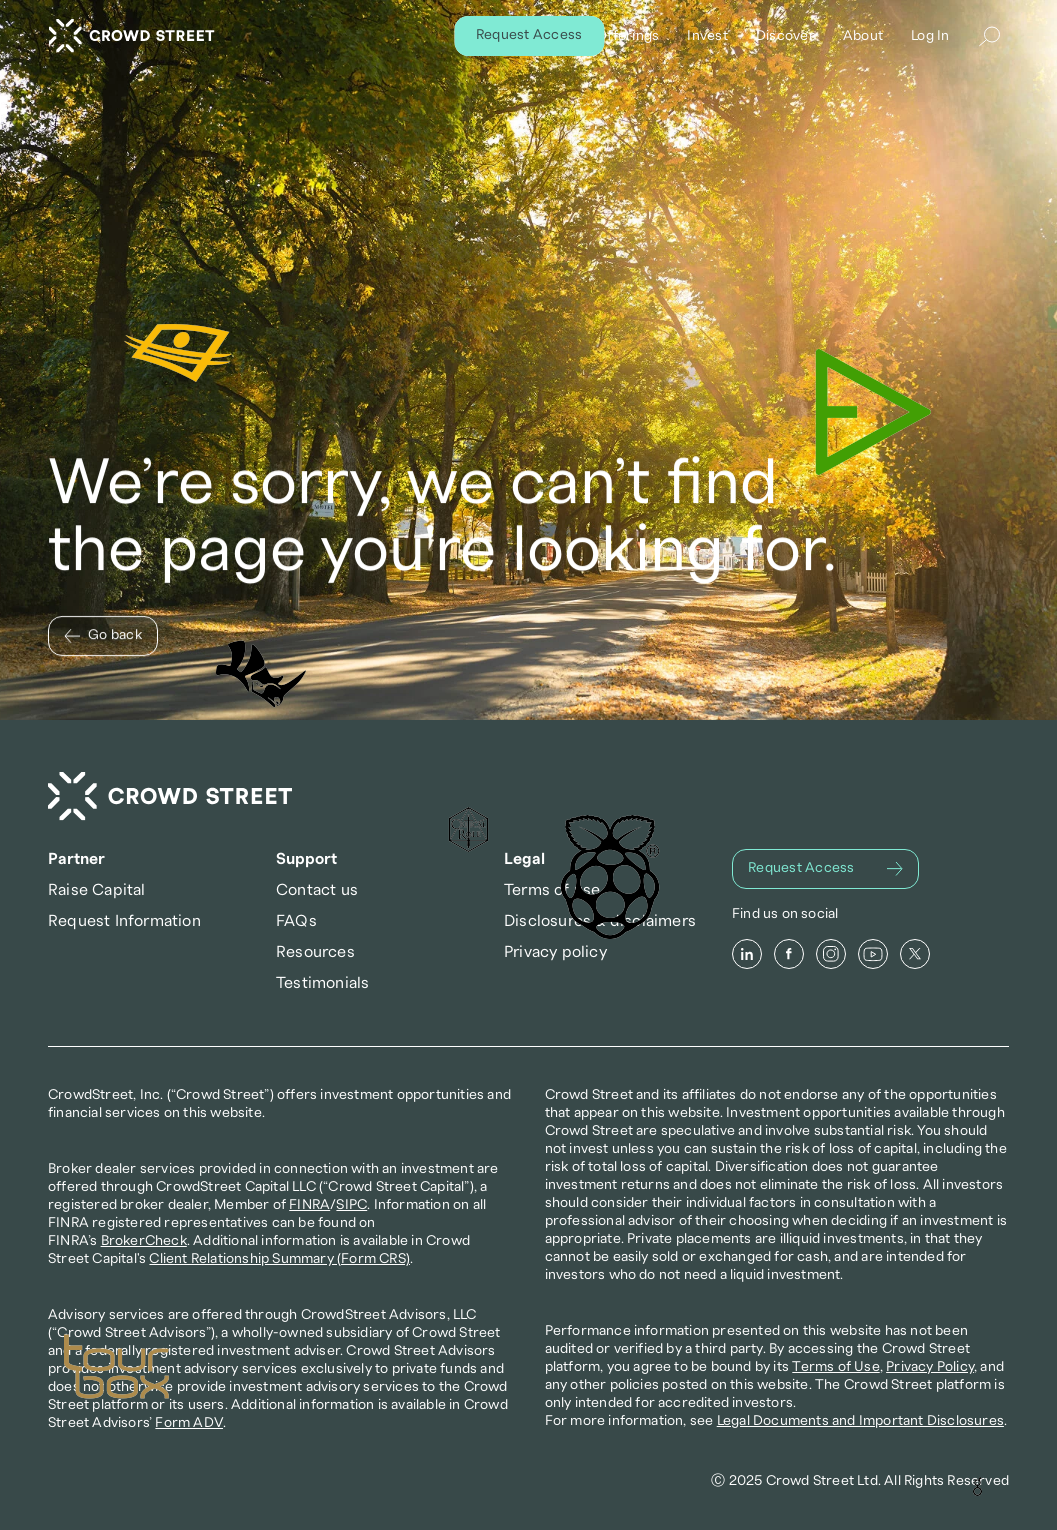 Image resolution: width=1057 pixels, height=1530 pixels. Describe the element at coordinates (468, 829) in the screenshot. I see `critical role official logo` at that location.